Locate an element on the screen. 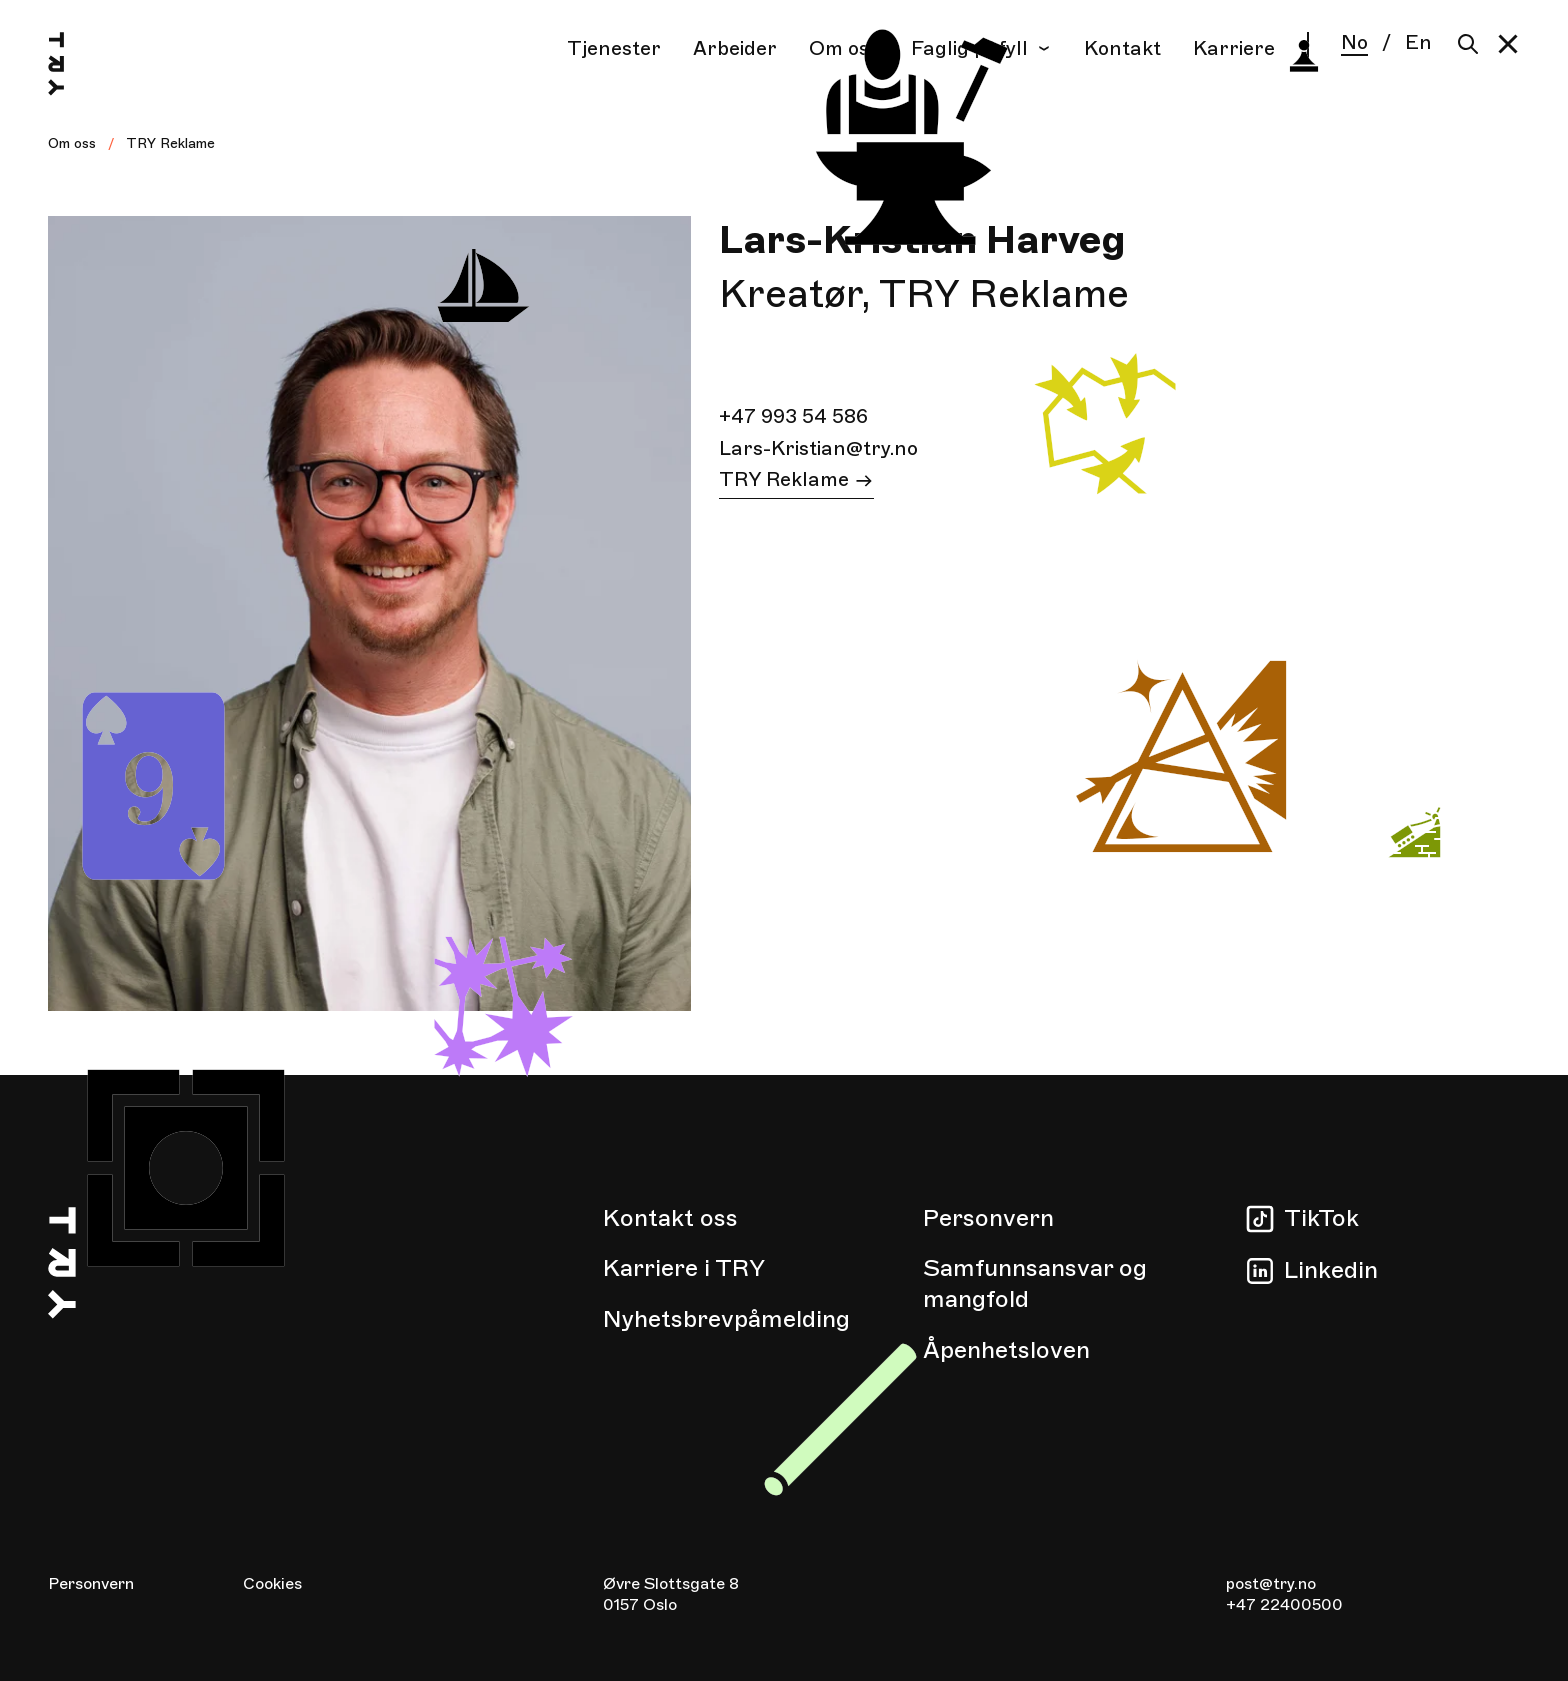  place a straight pipe segment is located at coordinates (840, 1419).